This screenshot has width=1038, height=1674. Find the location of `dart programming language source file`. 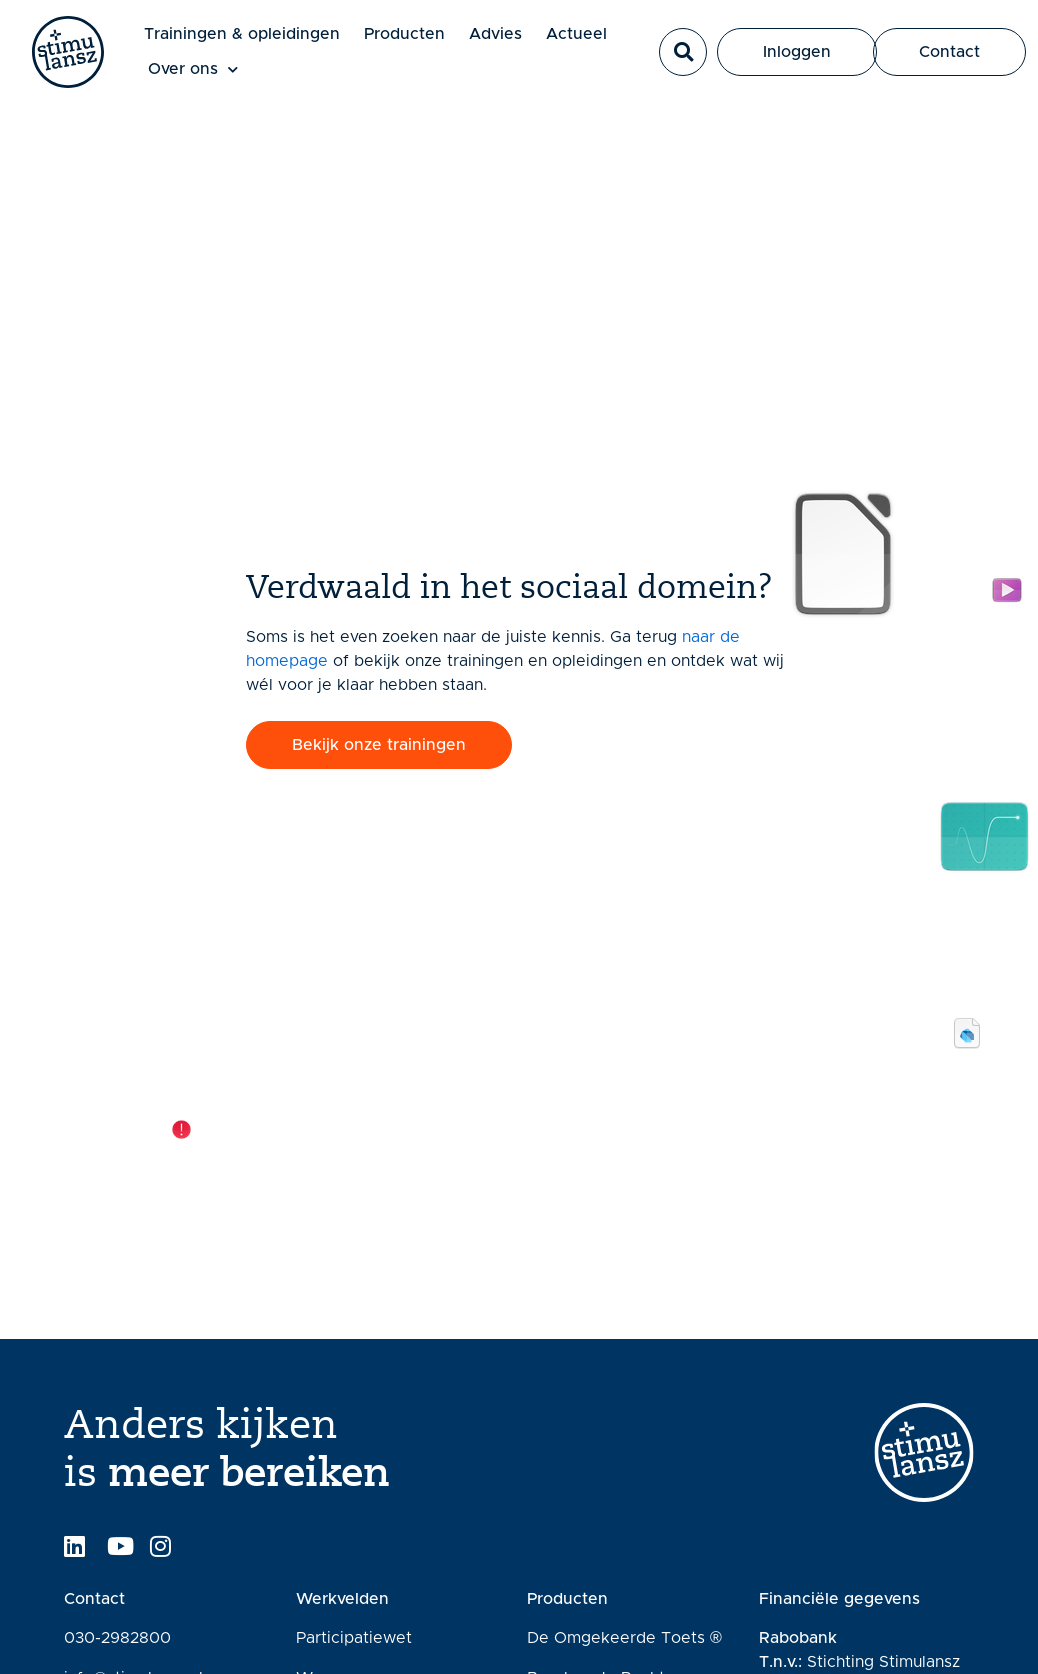

dart programming language source file is located at coordinates (967, 1033).